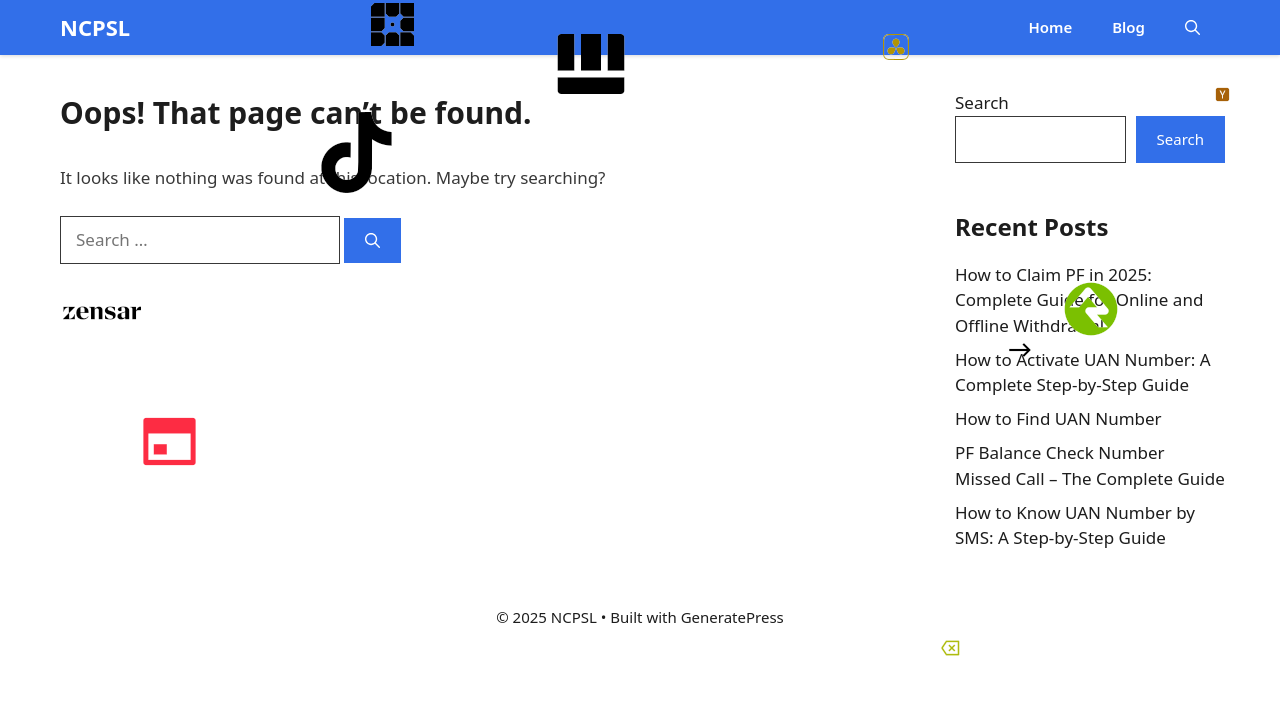 The height and width of the screenshot is (720, 1280). Describe the element at coordinates (951, 648) in the screenshot. I see `delete or backspace text input` at that location.